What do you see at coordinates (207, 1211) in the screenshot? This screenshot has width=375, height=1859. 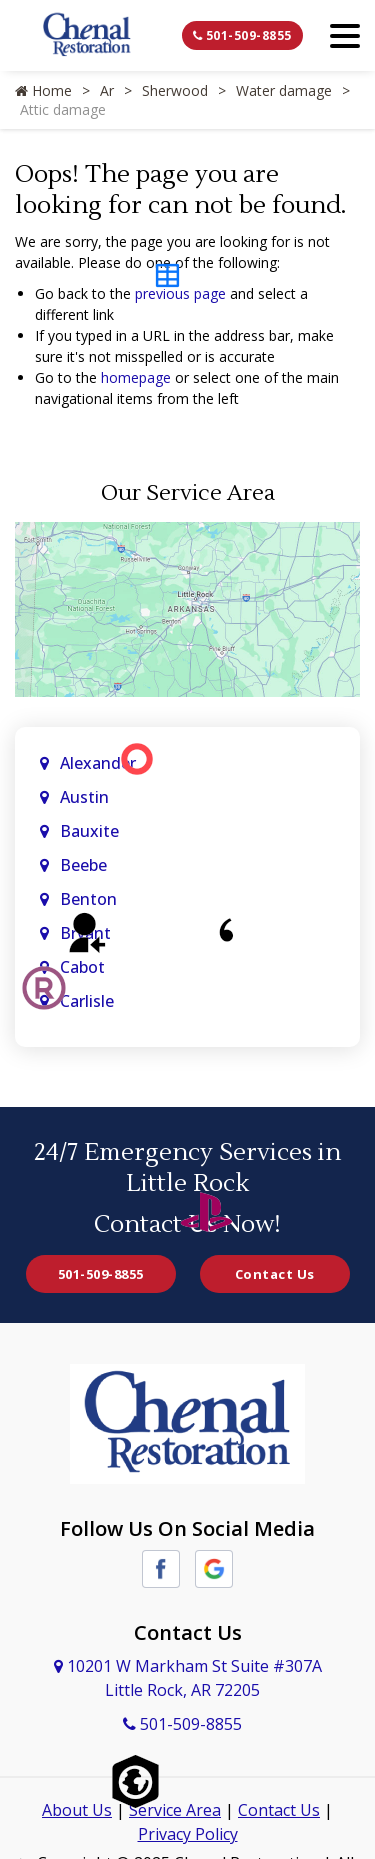 I see `open PlayStation app or services` at bounding box center [207, 1211].